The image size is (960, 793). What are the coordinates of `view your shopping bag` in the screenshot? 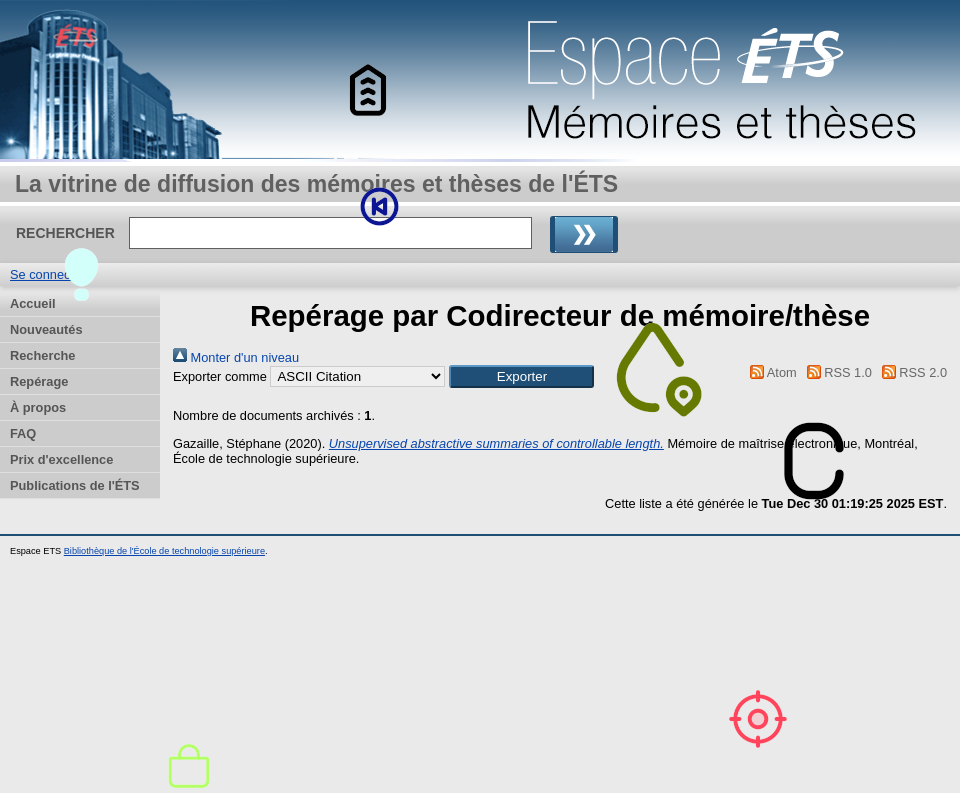 It's located at (189, 766).